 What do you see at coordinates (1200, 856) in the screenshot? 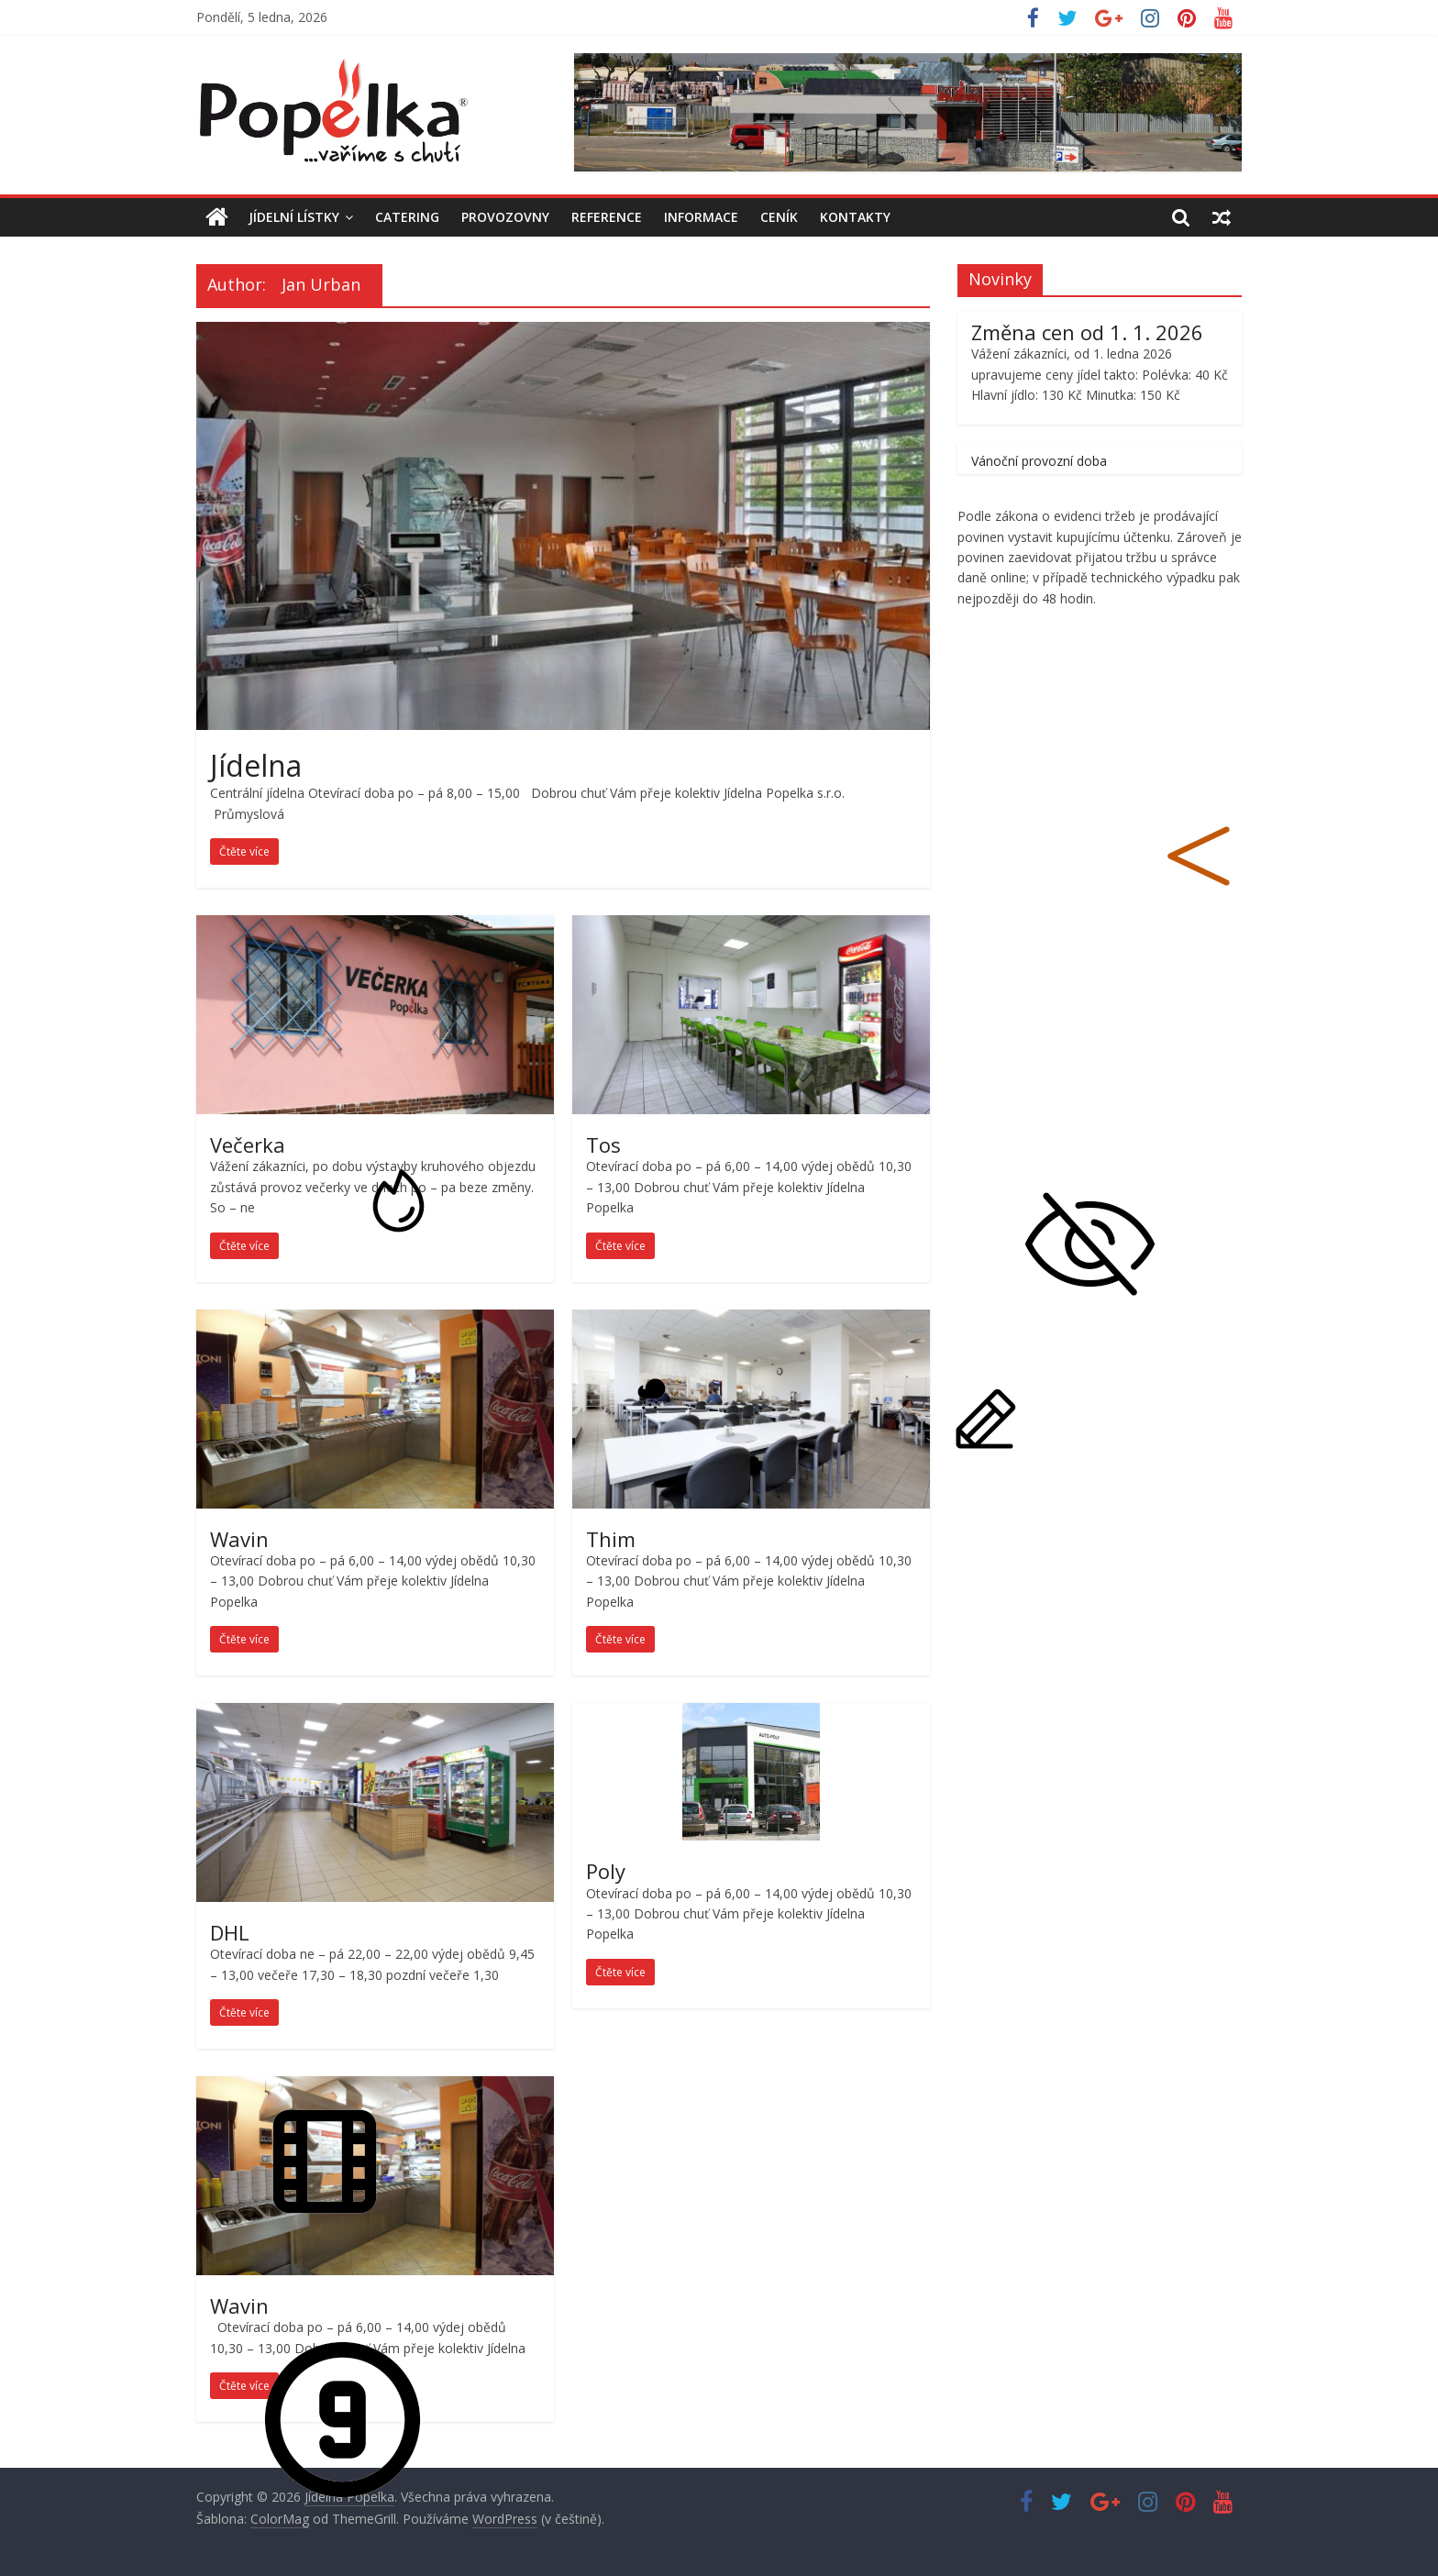
I see `navigate back to previous screen` at bounding box center [1200, 856].